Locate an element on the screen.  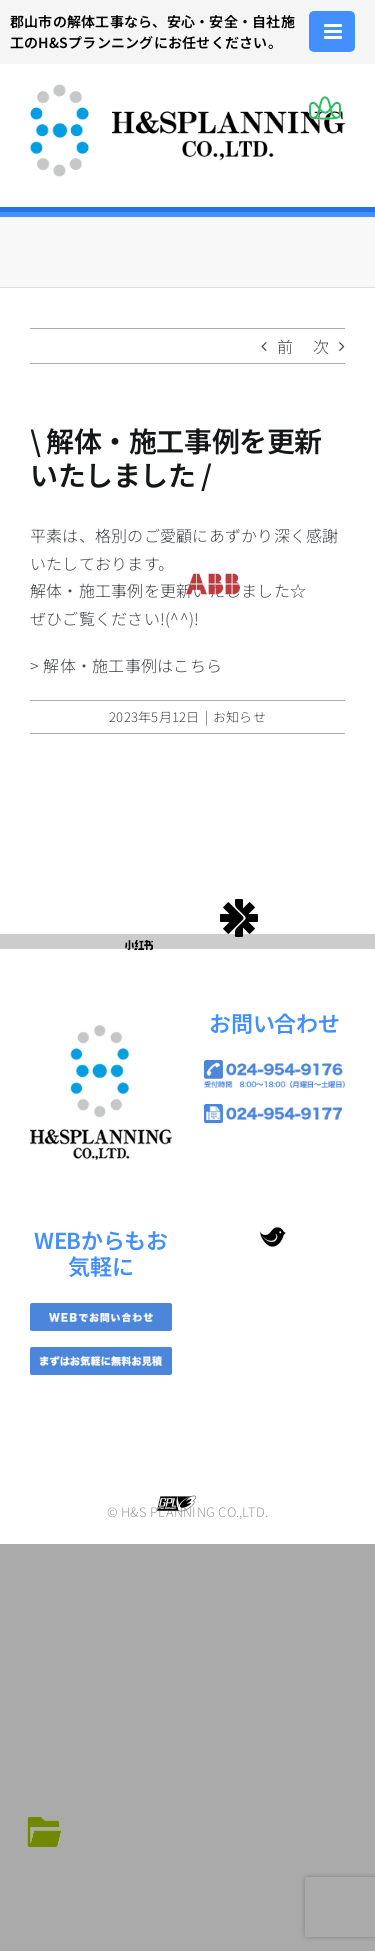
ABB company logo is located at coordinates (213, 584).